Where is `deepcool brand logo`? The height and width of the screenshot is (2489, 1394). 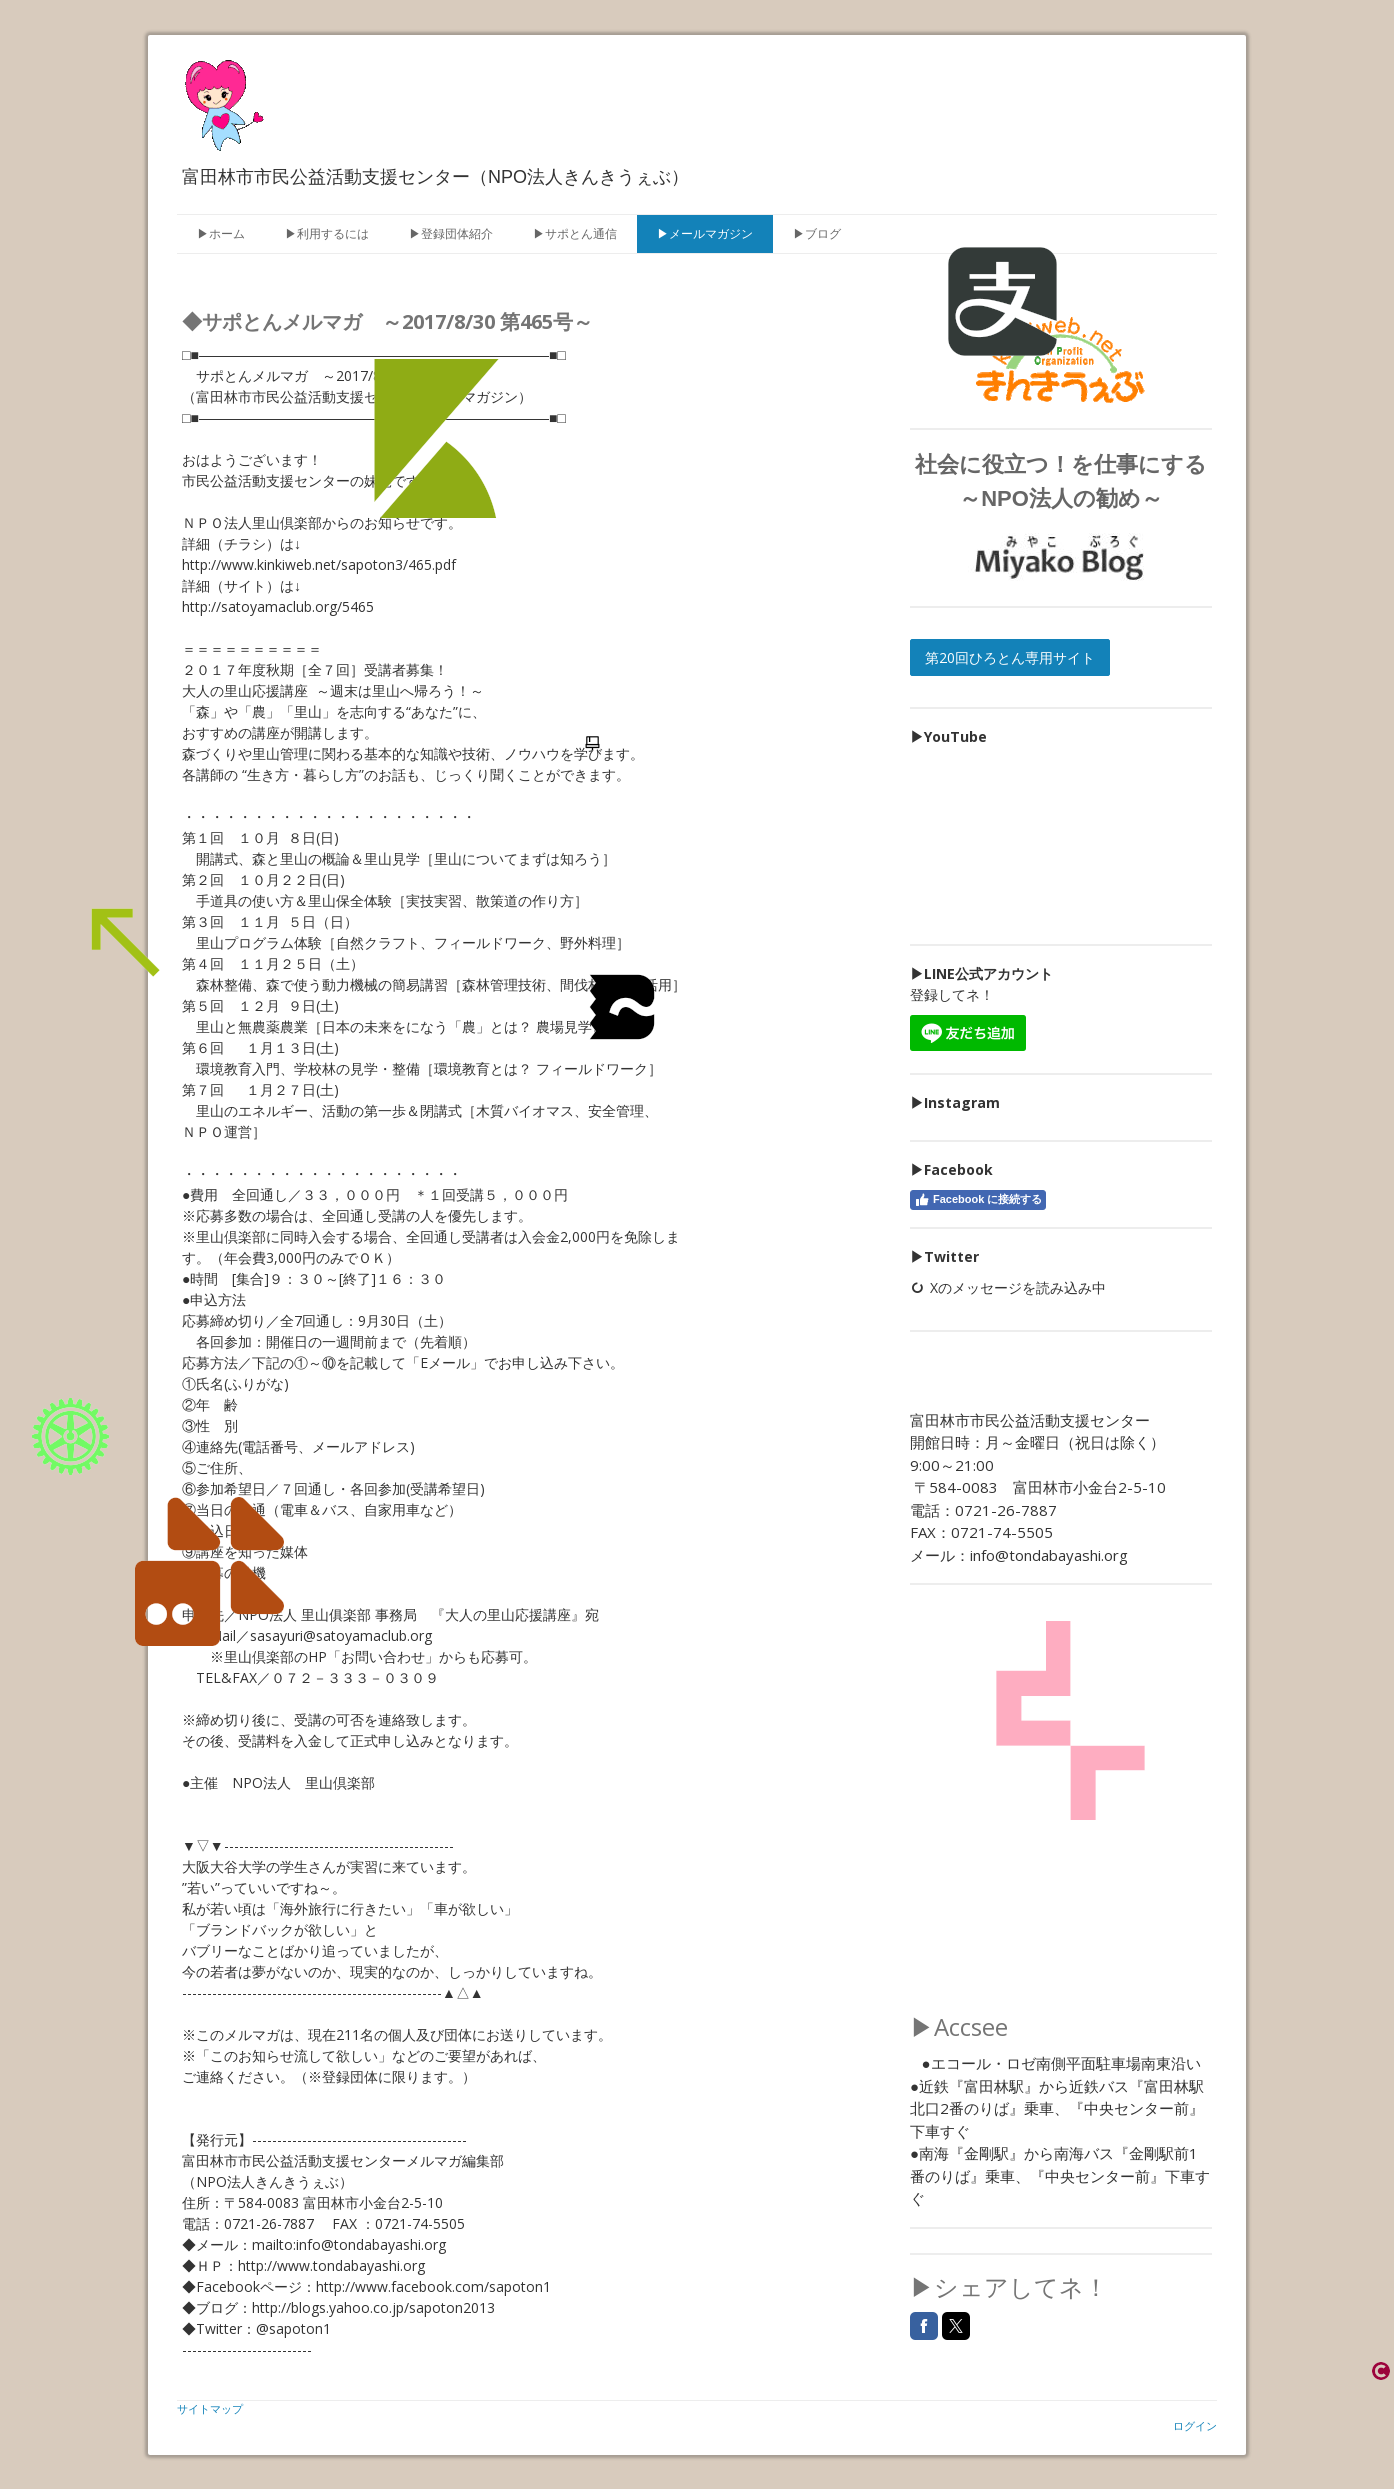
deepcool brand logo is located at coordinates (1070, 1720).